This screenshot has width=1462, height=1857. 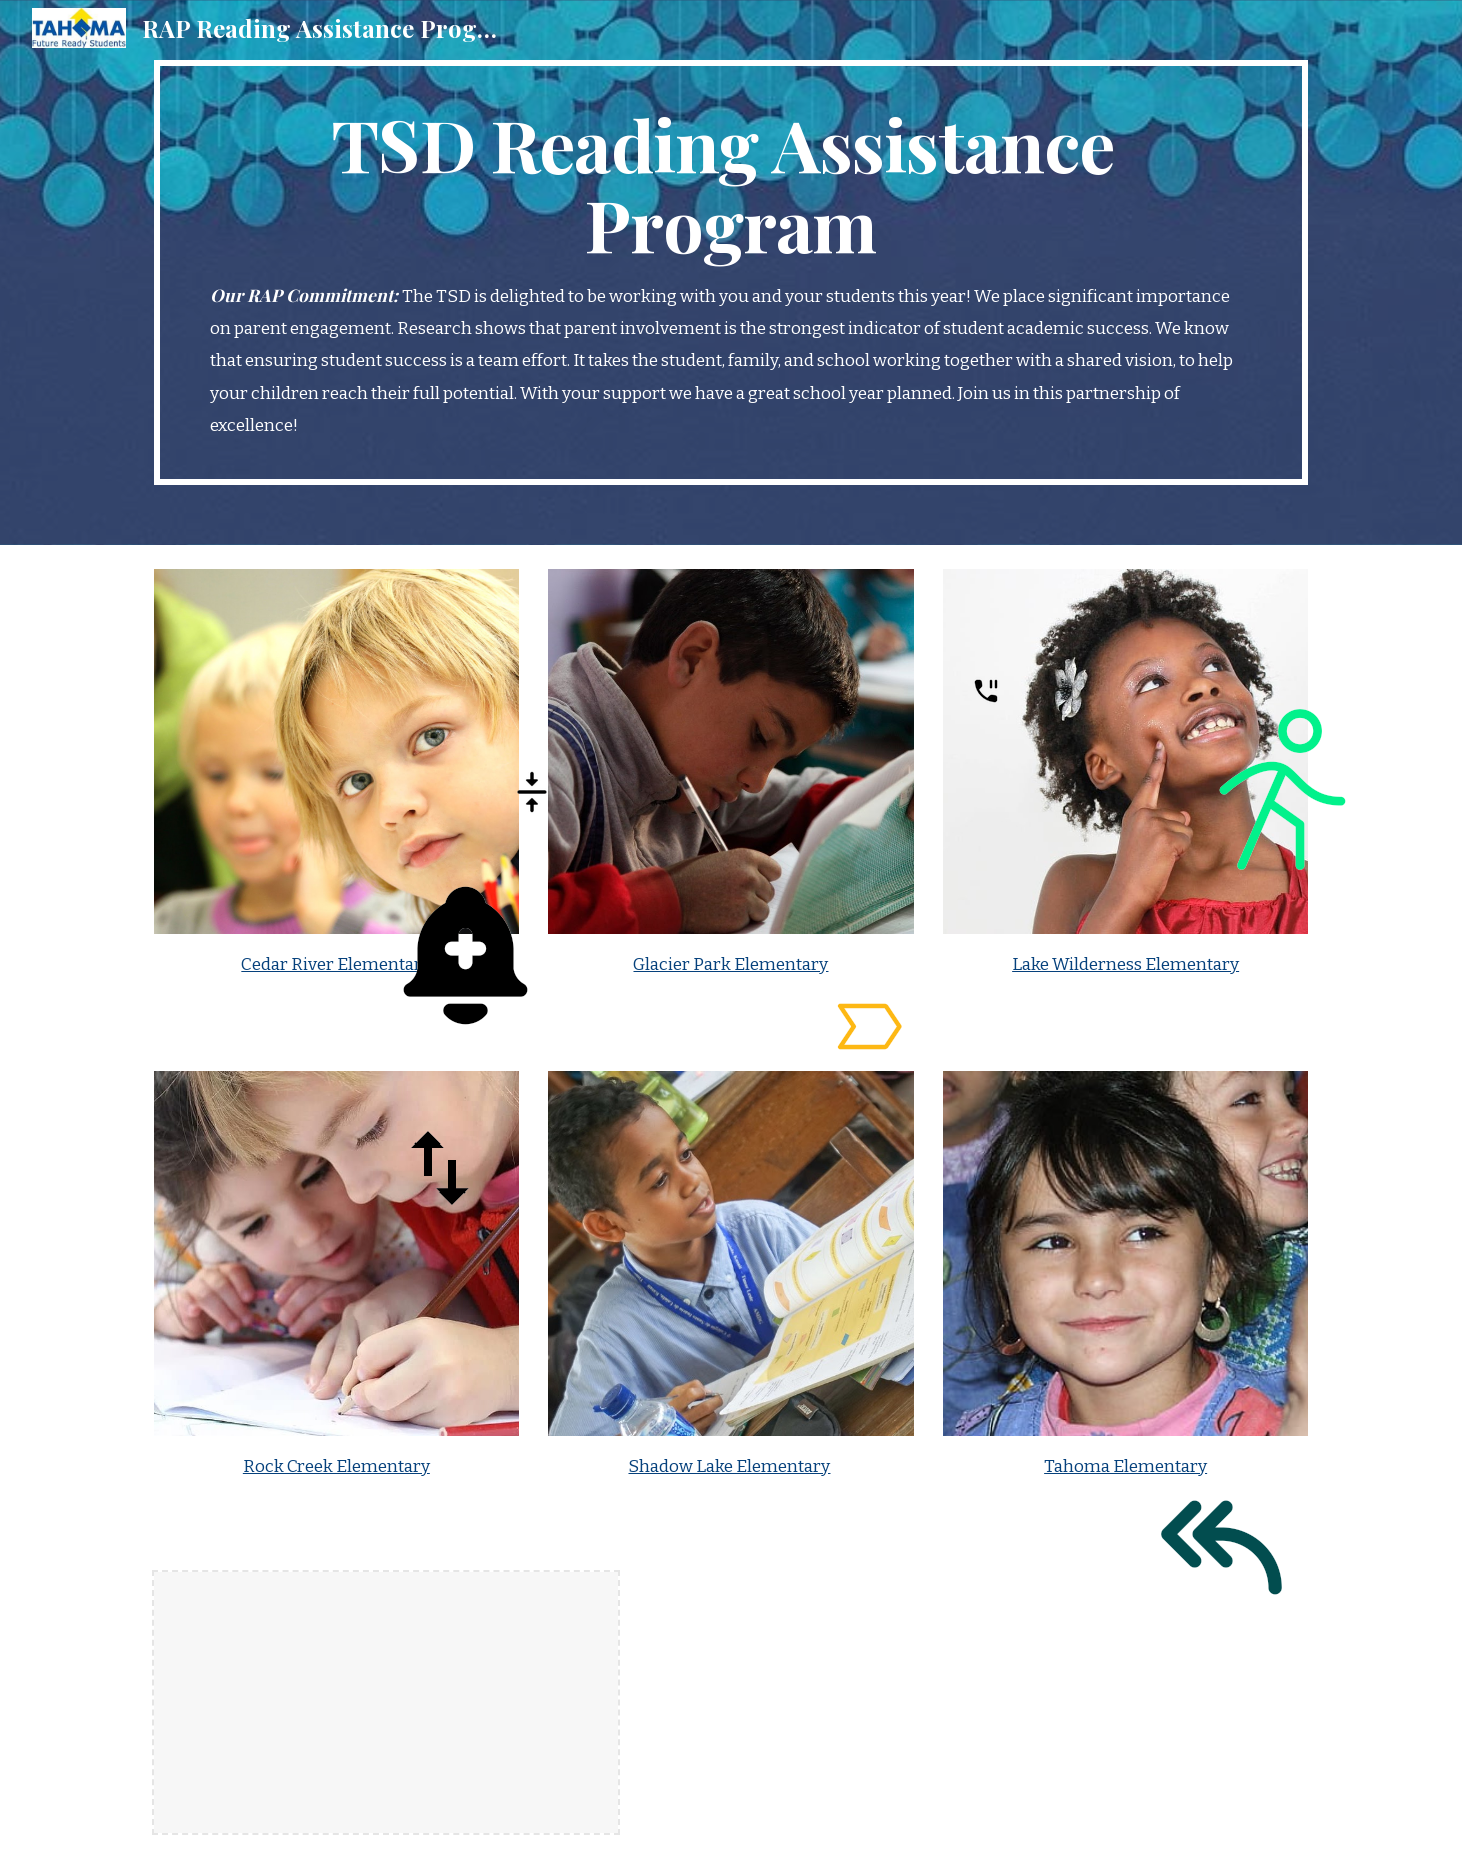 What do you see at coordinates (1282, 789) in the screenshot?
I see `pedestrian or walking directions mode` at bounding box center [1282, 789].